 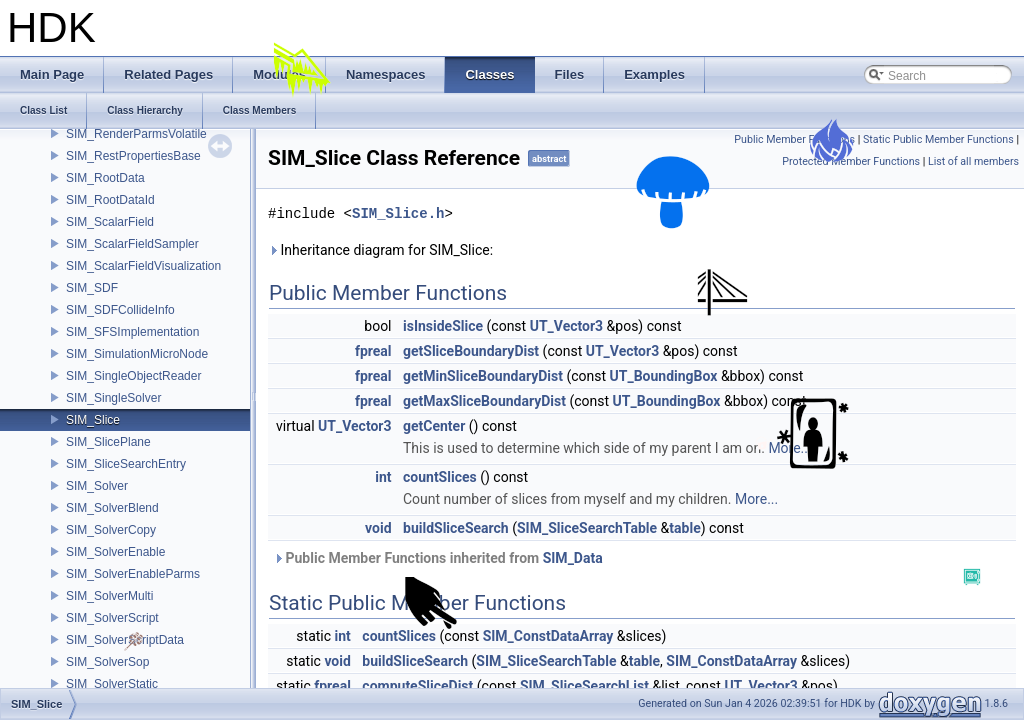 What do you see at coordinates (813, 433) in the screenshot?
I see `indicates a frozen character status effect` at bounding box center [813, 433].